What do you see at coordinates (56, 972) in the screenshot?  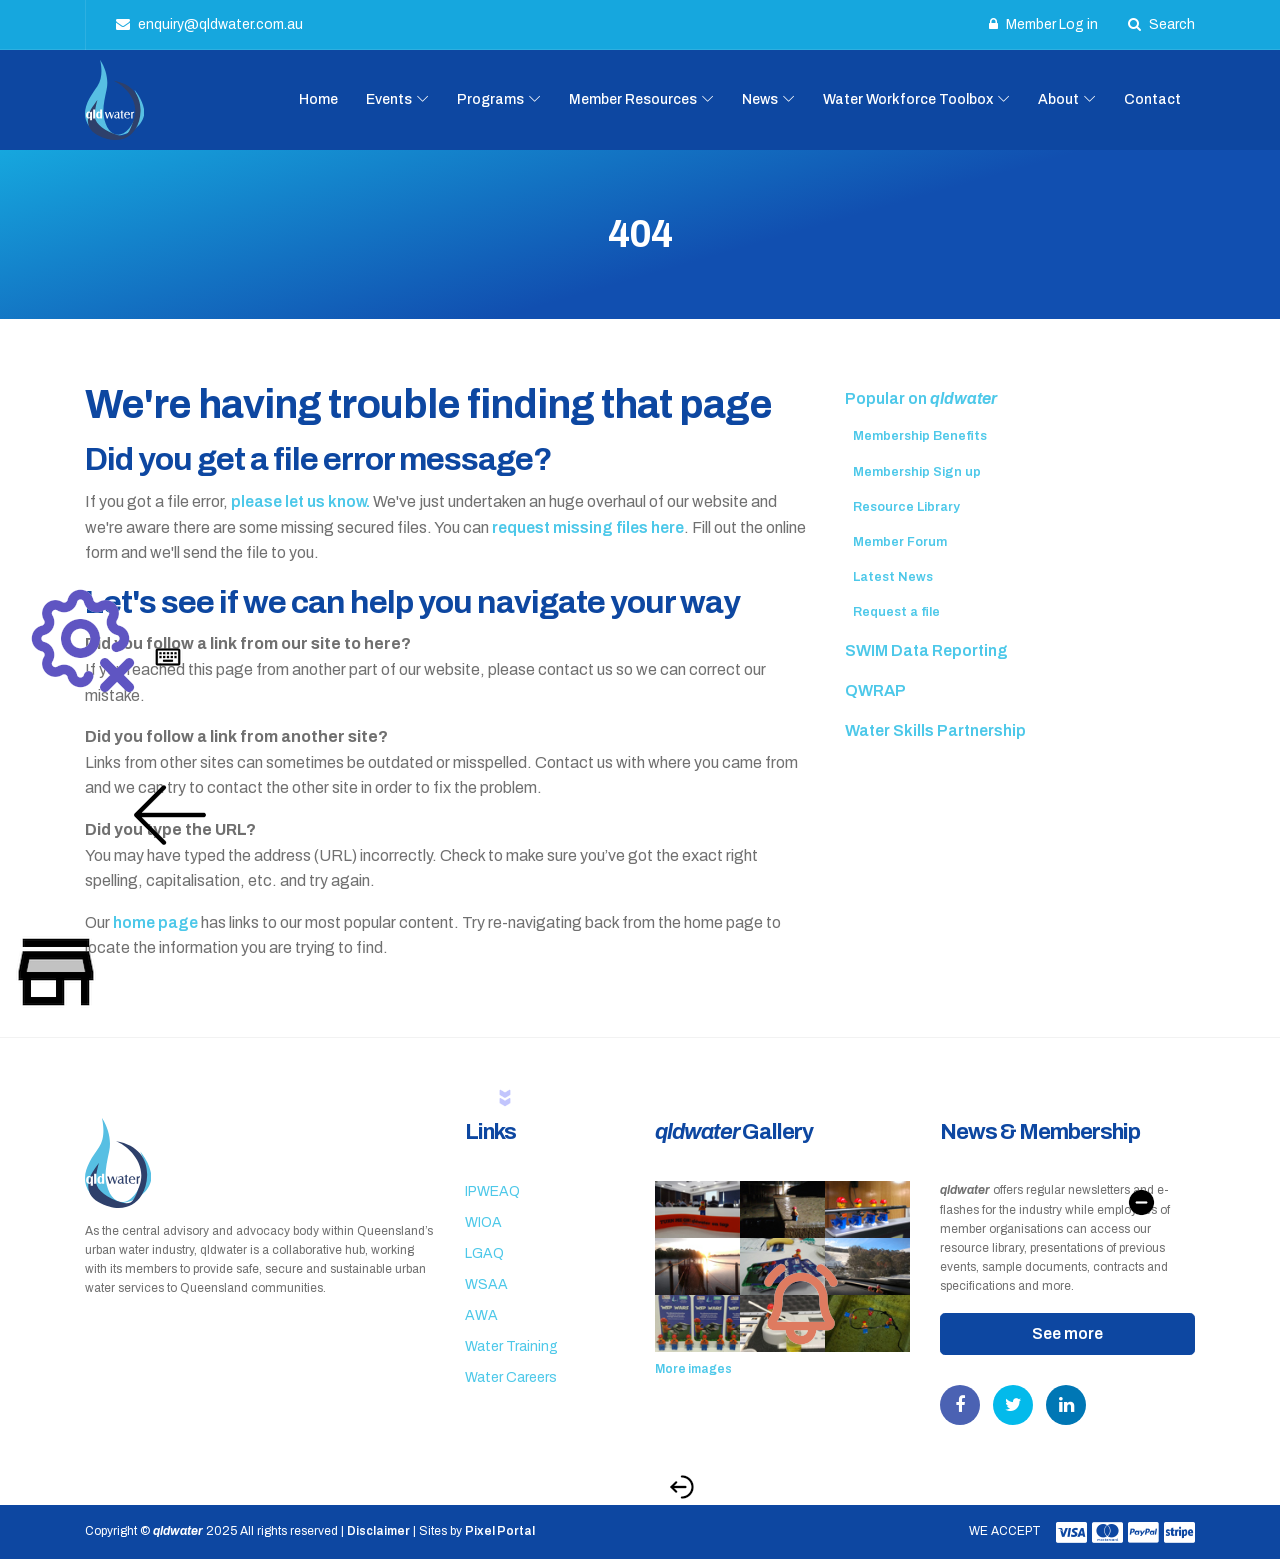 I see `access the store or marketplace` at bounding box center [56, 972].